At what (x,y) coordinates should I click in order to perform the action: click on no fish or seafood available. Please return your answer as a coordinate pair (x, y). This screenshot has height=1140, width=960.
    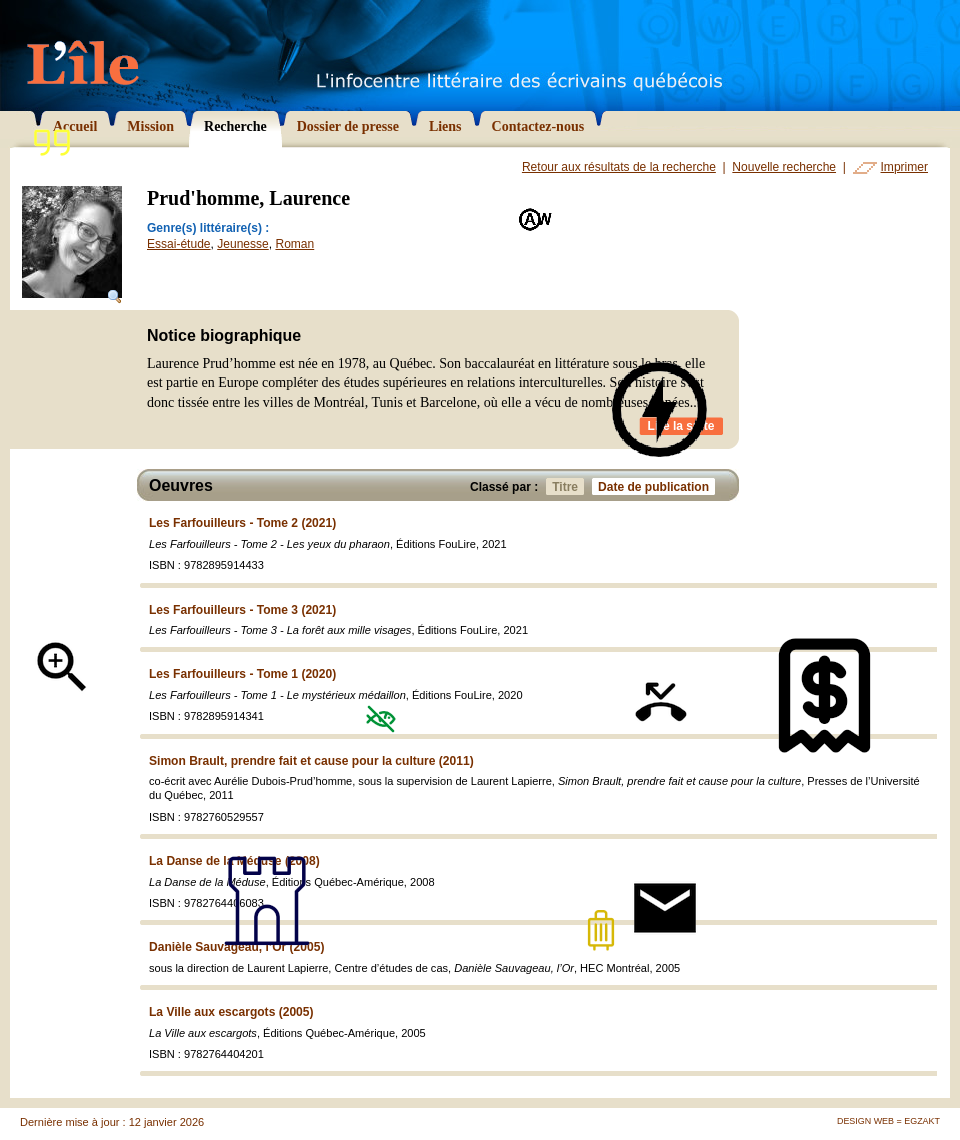
    Looking at the image, I should click on (381, 719).